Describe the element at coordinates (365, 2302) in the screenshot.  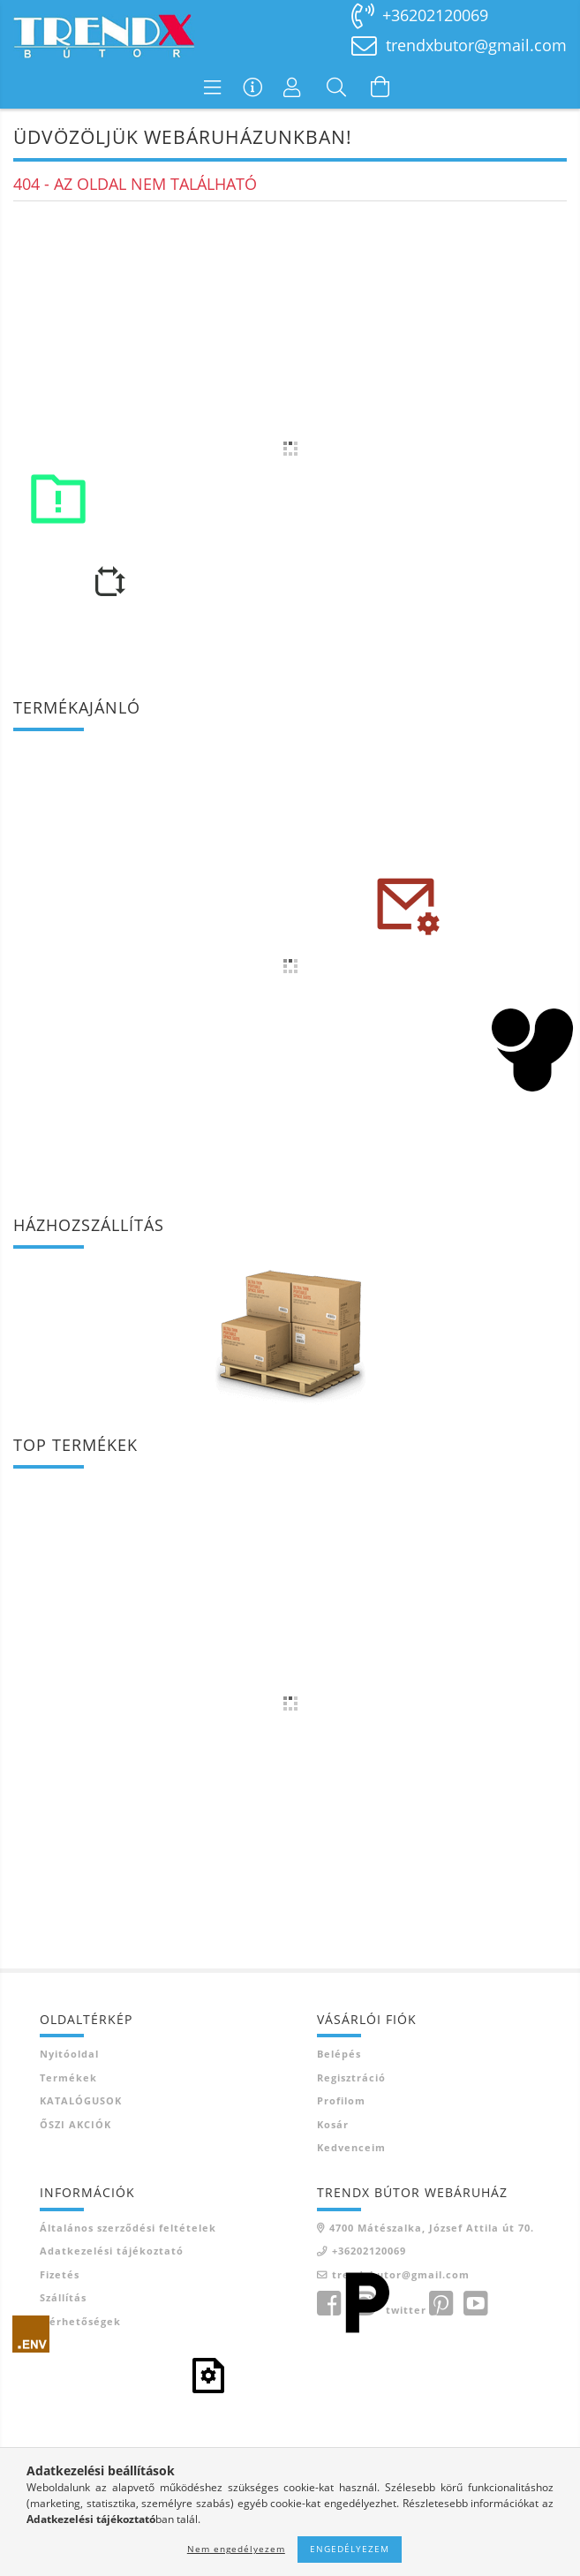
I see `indicates a parking area or facility` at that location.